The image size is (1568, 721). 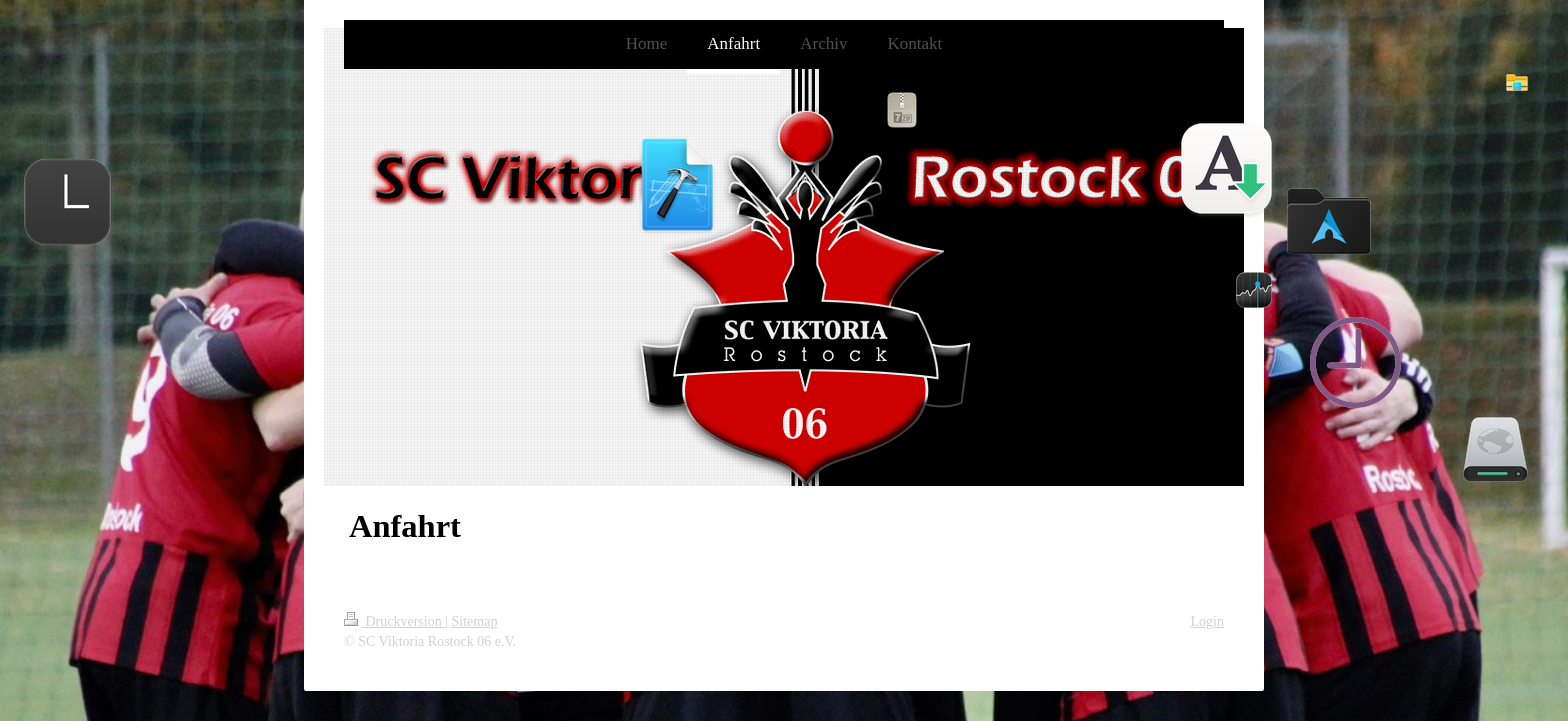 I want to click on open date and time settings, so click(x=67, y=203).